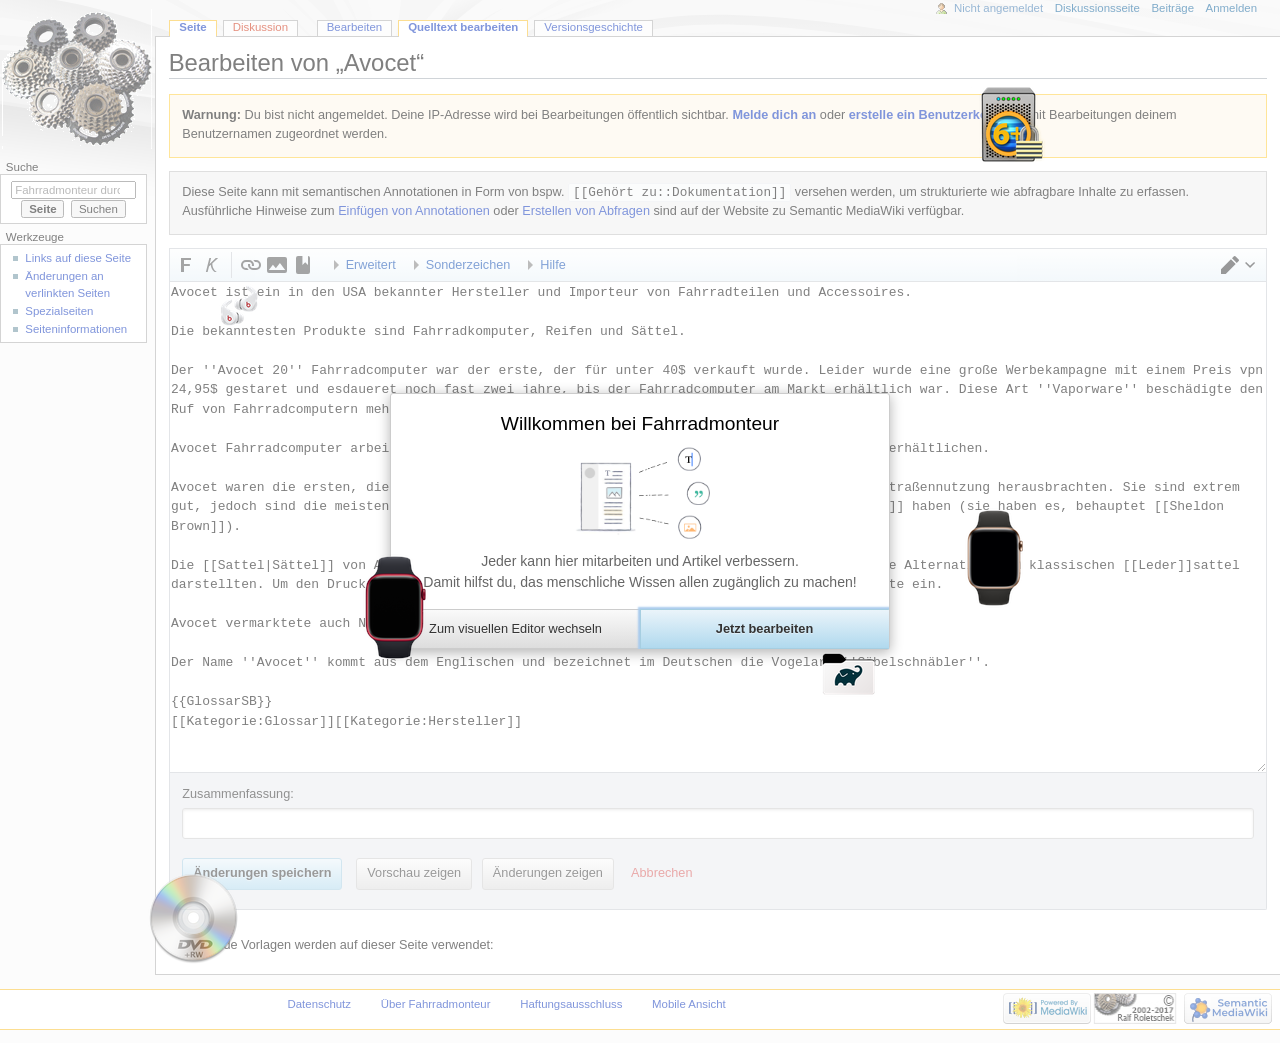  What do you see at coordinates (239, 306) in the screenshot?
I see `beats fit pro earbuds bluetooth device` at bounding box center [239, 306].